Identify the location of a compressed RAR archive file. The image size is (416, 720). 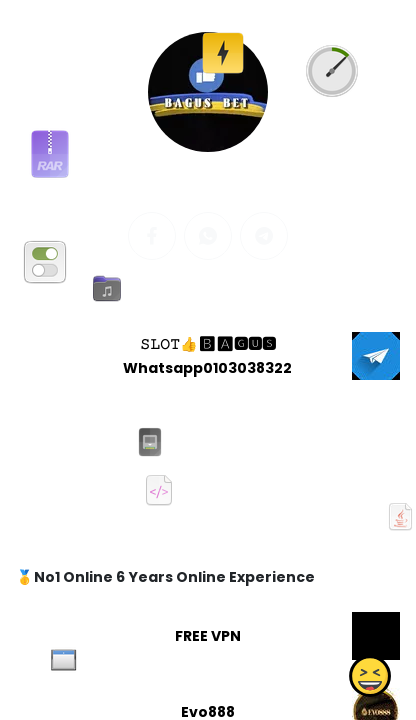
(50, 154).